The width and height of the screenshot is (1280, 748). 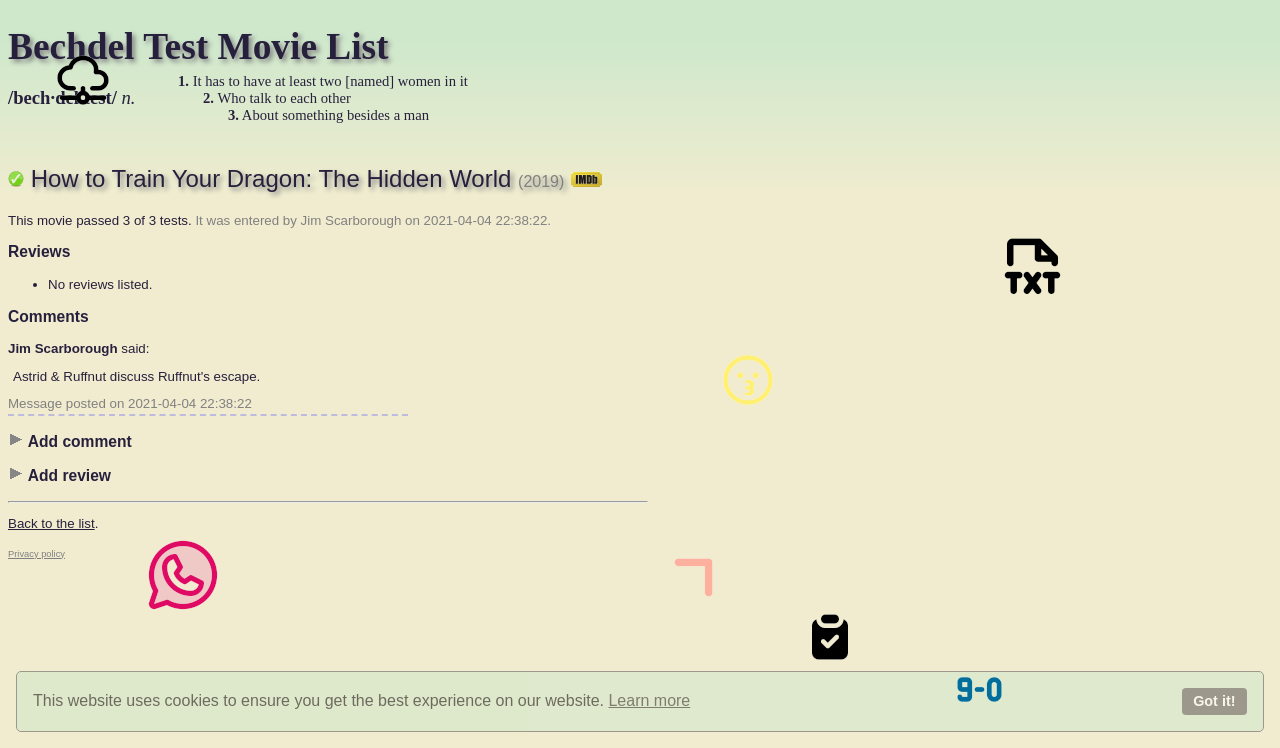 I want to click on sort items in descending numerical order, so click(x=979, y=689).